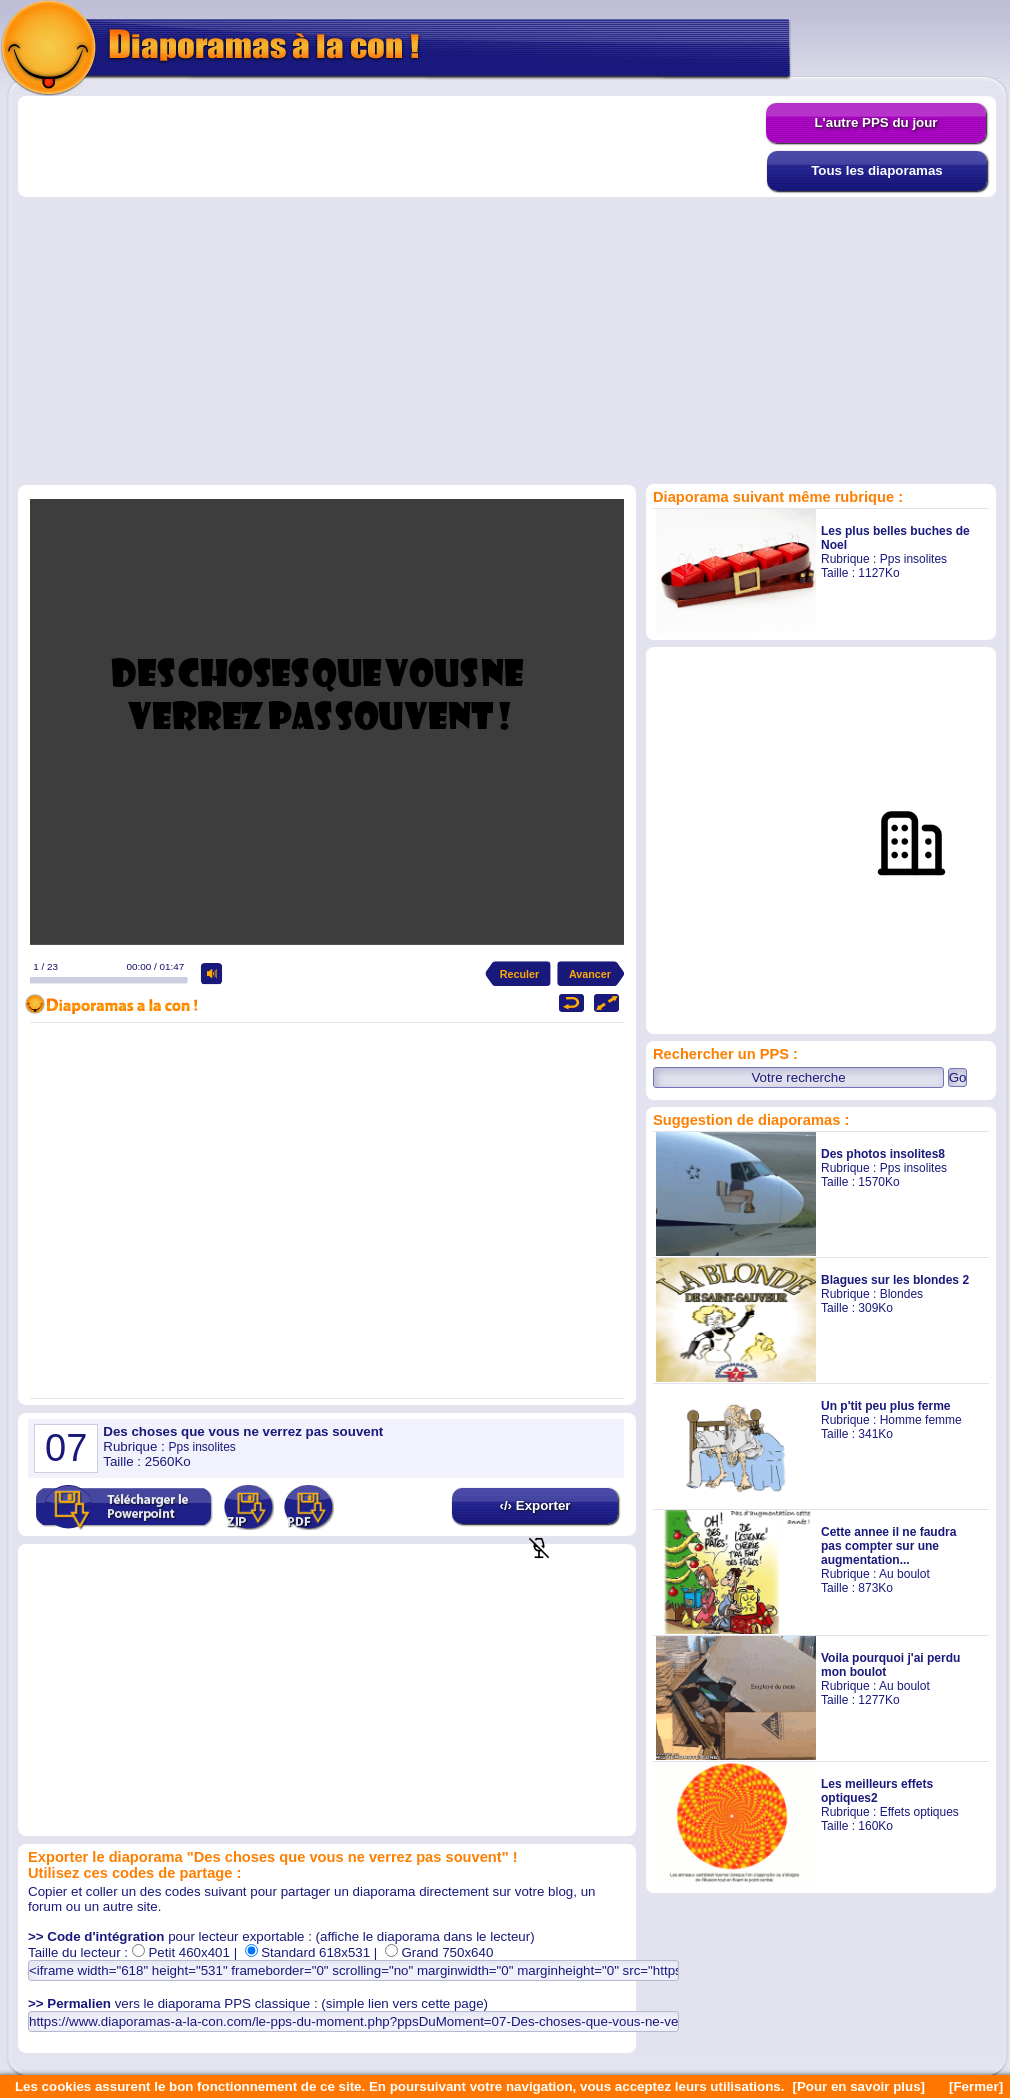  Describe the element at coordinates (539, 1548) in the screenshot. I see `indicates alcohol-free or no alcoholic beverages` at that location.